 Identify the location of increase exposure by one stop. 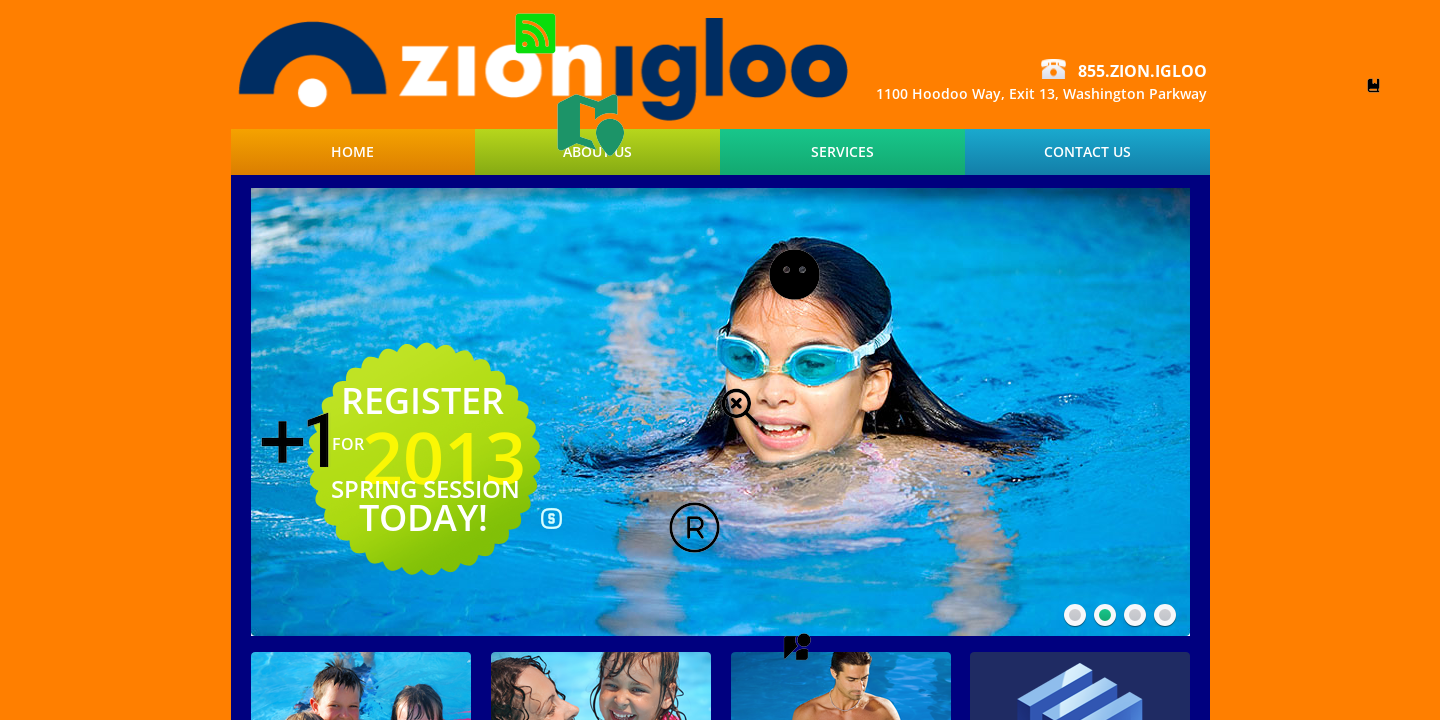
(295, 442).